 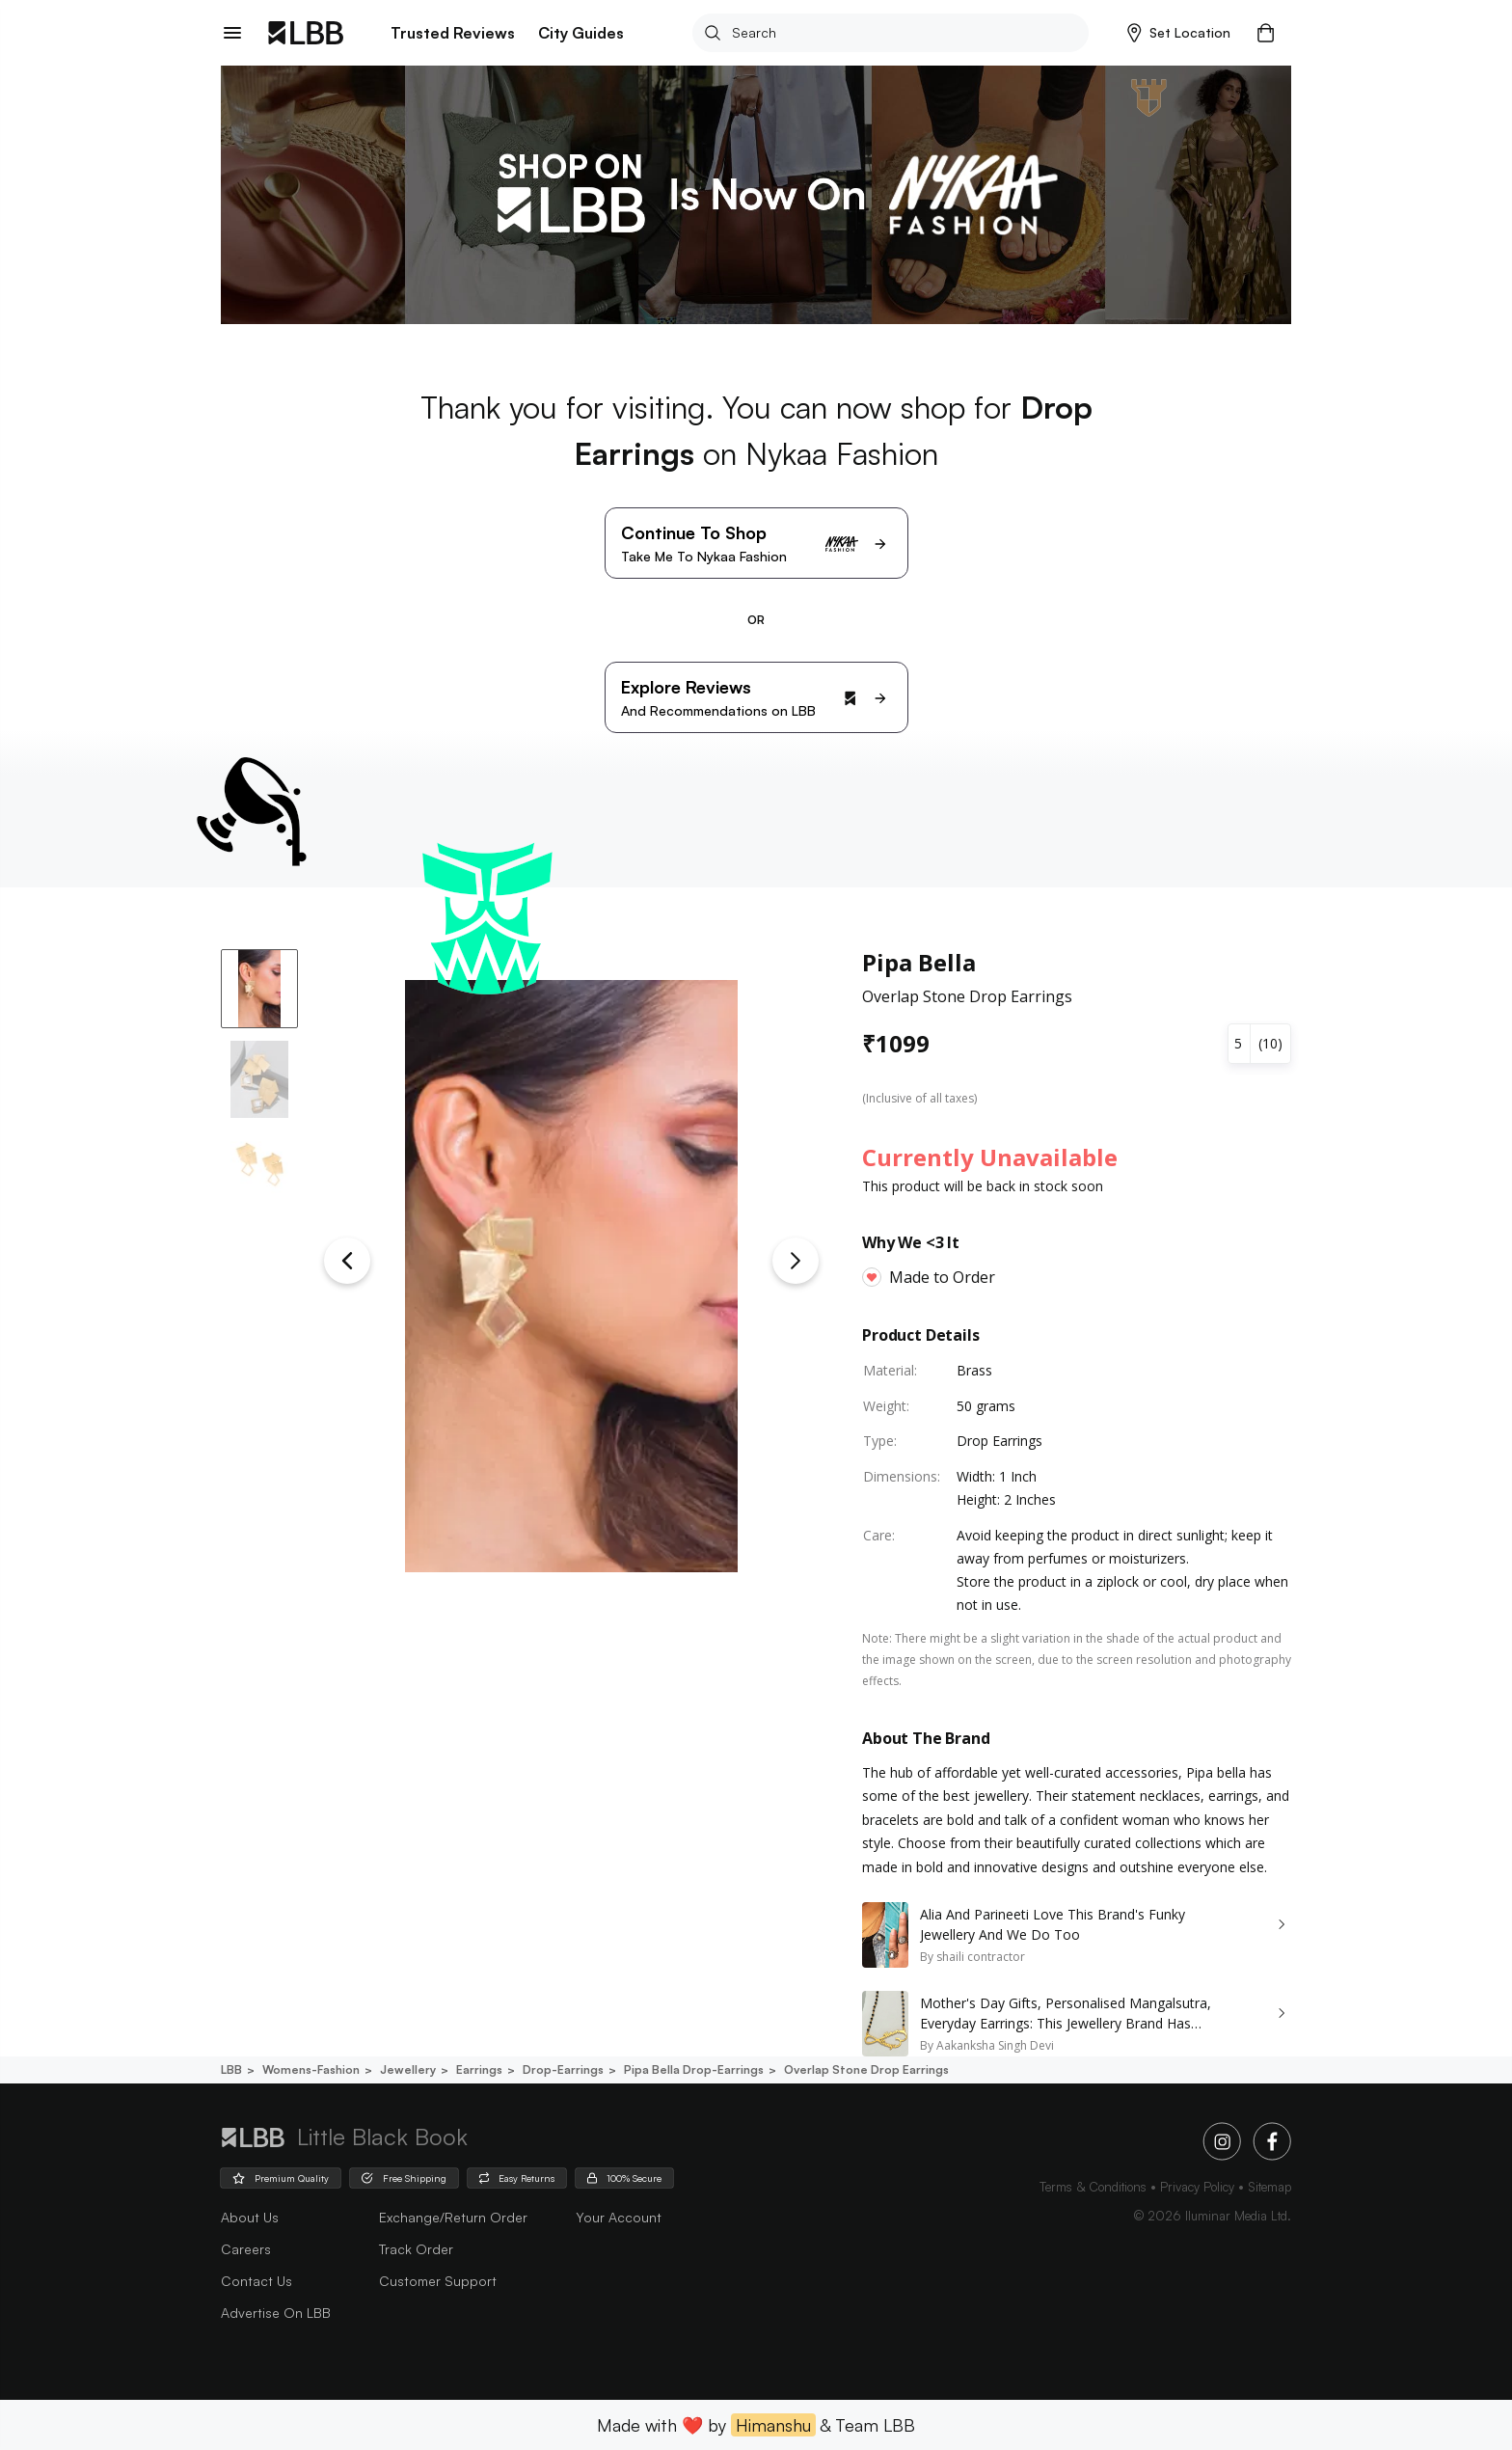 What do you see at coordinates (1148, 98) in the screenshot?
I see `activate shield or defense mode` at bounding box center [1148, 98].